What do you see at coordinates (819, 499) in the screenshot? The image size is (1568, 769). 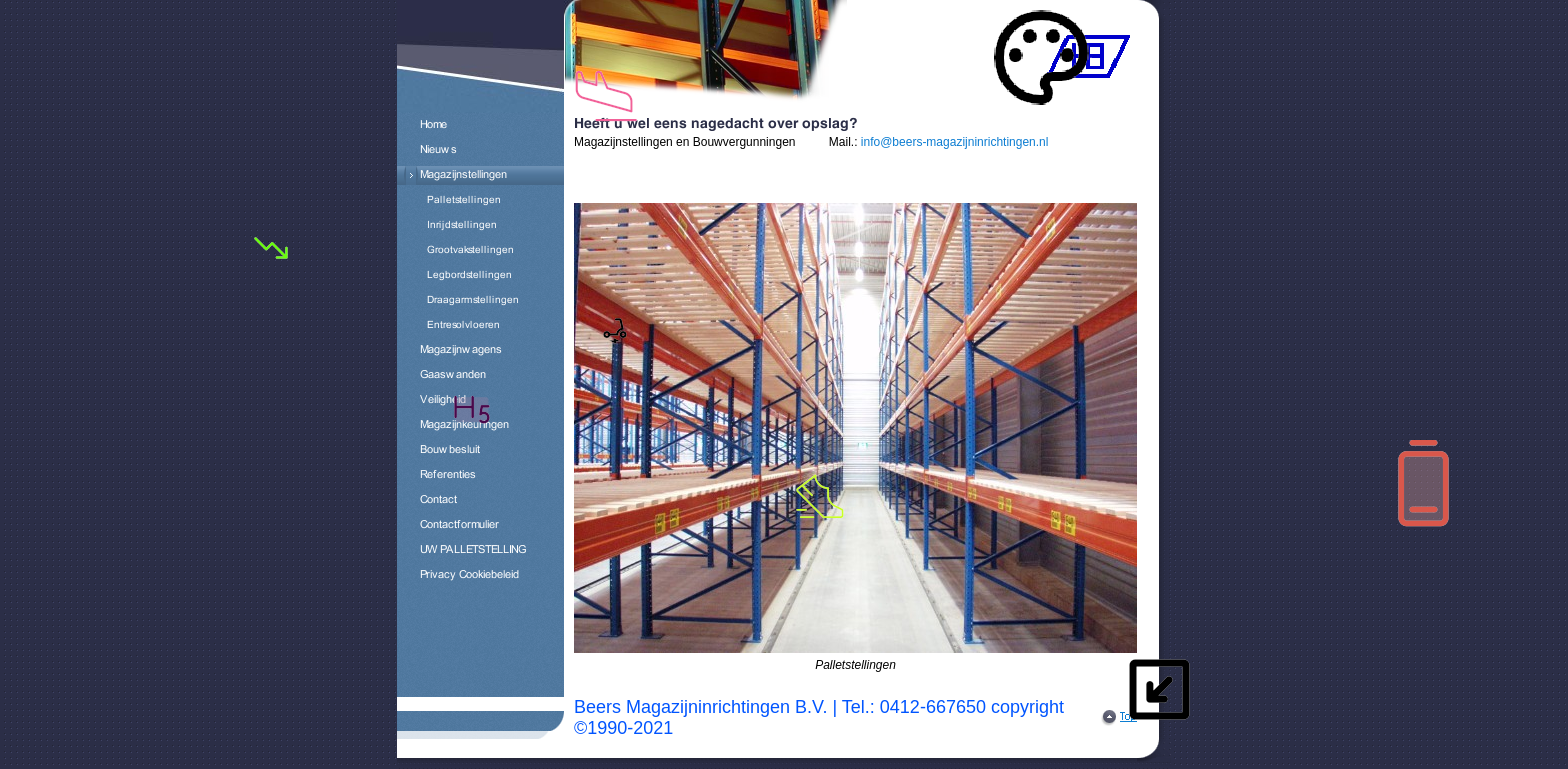 I see `track your running or walking activity` at bounding box center [819, 499].